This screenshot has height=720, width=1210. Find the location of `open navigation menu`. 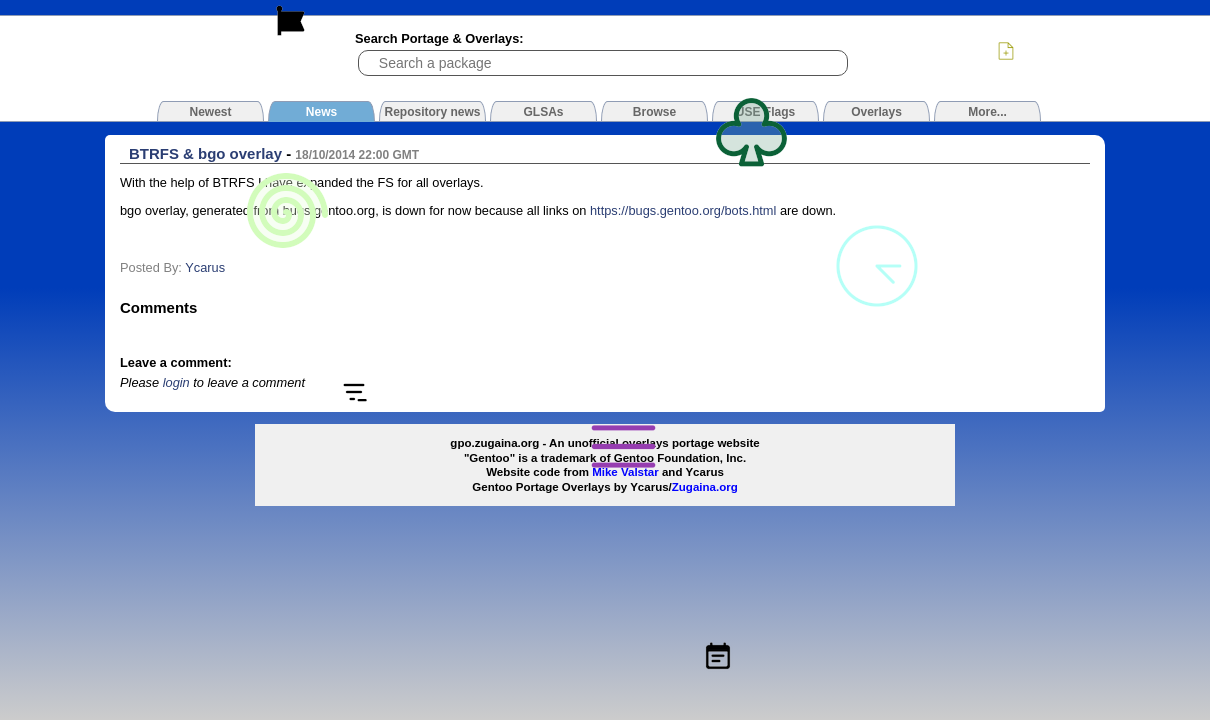

open navigation menu is located at coordinates (623, 446).